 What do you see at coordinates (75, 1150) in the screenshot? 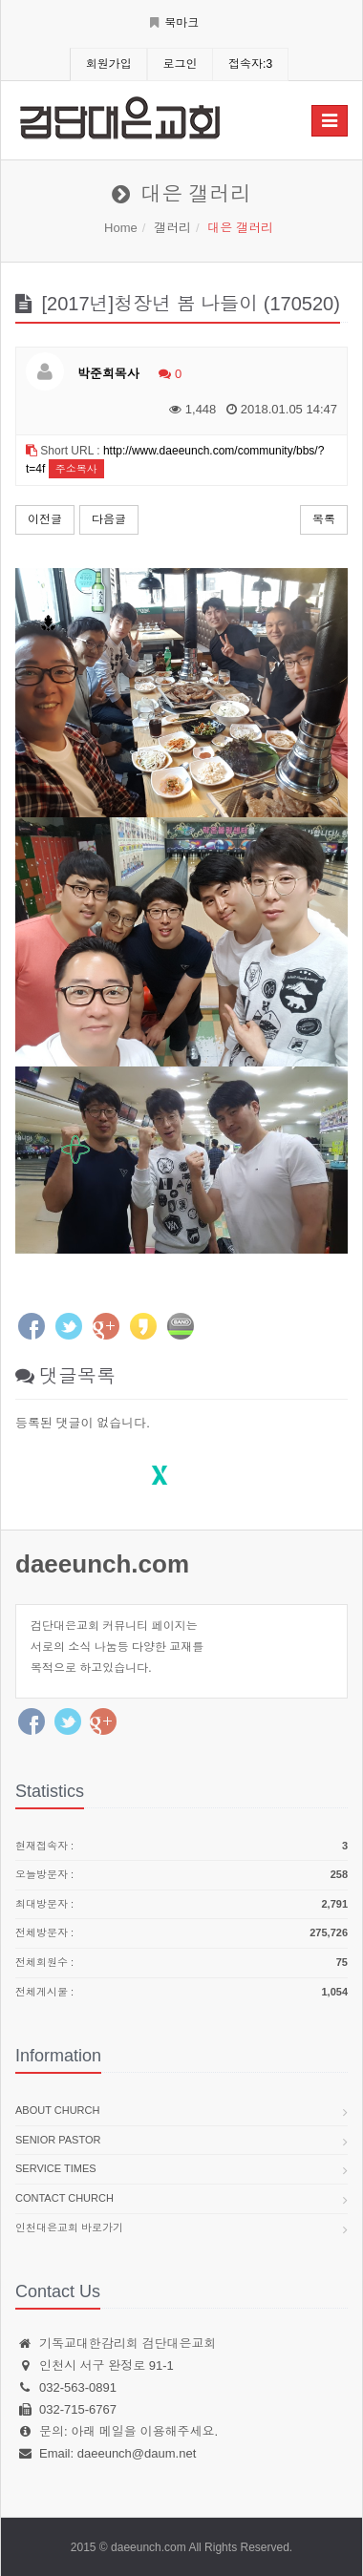
I see `Temporal workflow platform logo` at bounding box center [75, 1150].